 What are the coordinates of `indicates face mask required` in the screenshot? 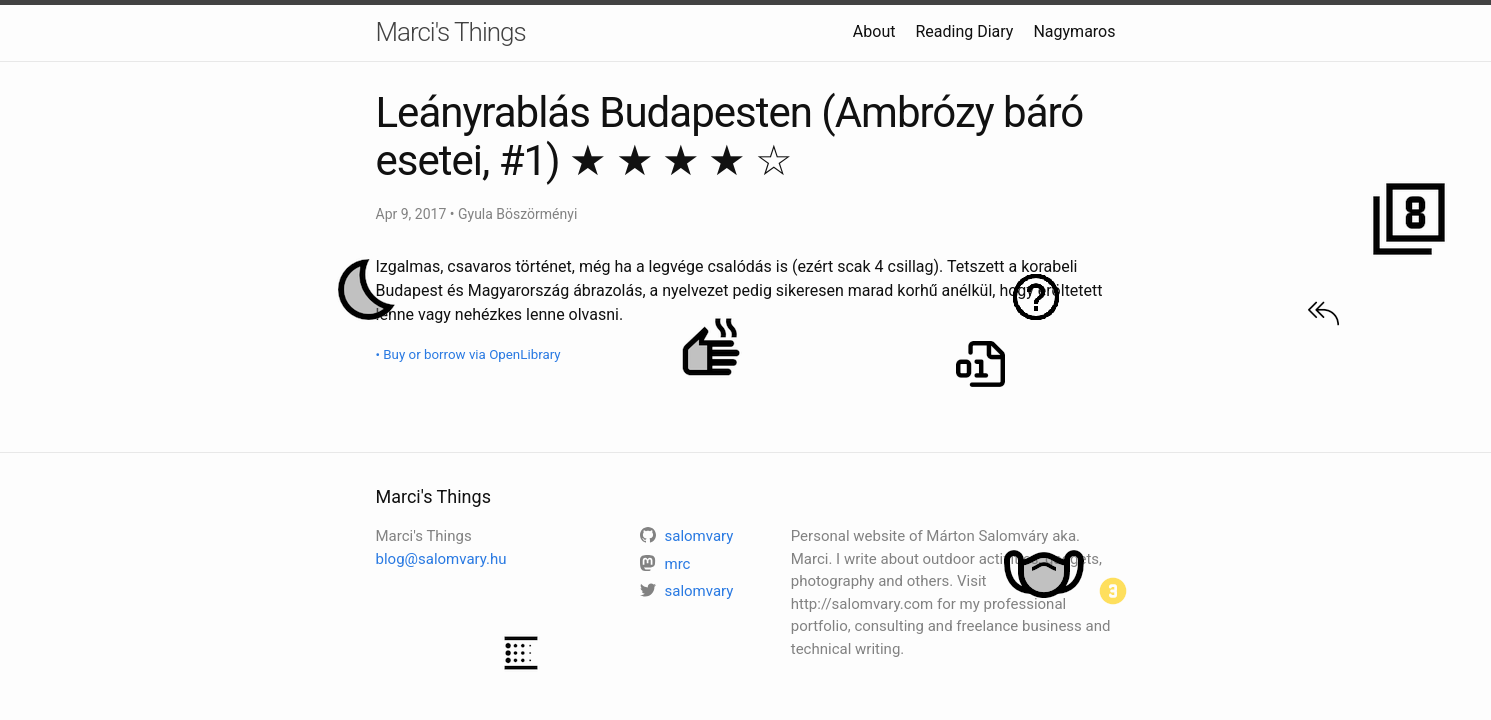 It's located at (1044, 574).